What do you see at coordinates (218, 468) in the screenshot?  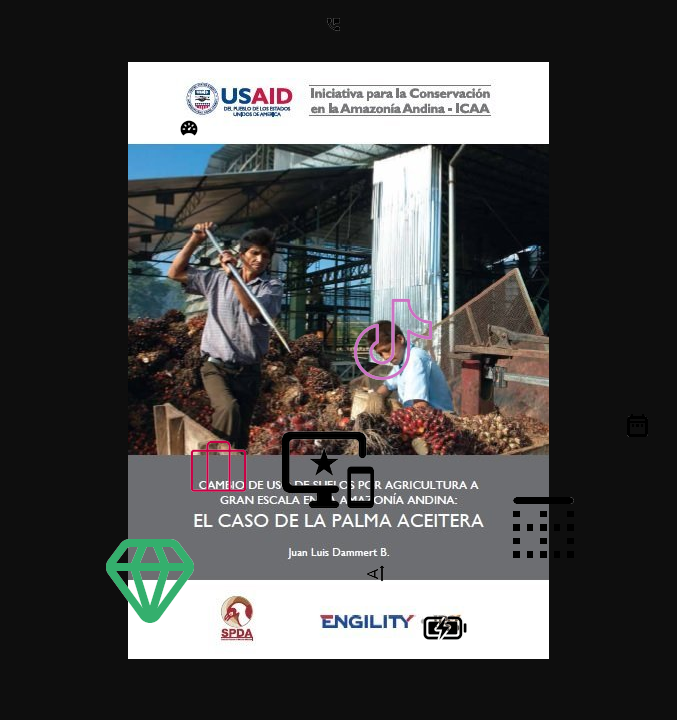 I see `access travel or trip planning features` at bounding box center [218, 468].